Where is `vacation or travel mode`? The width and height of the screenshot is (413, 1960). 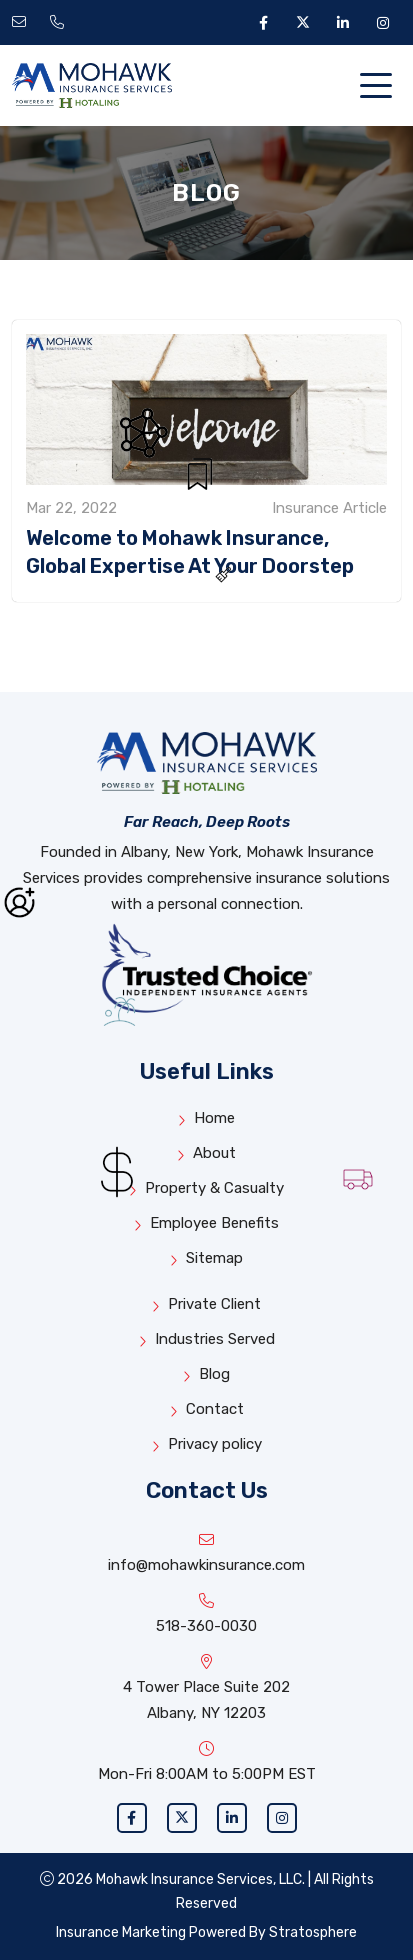
vacation or travel mode is located at coordinates (119, 1011).